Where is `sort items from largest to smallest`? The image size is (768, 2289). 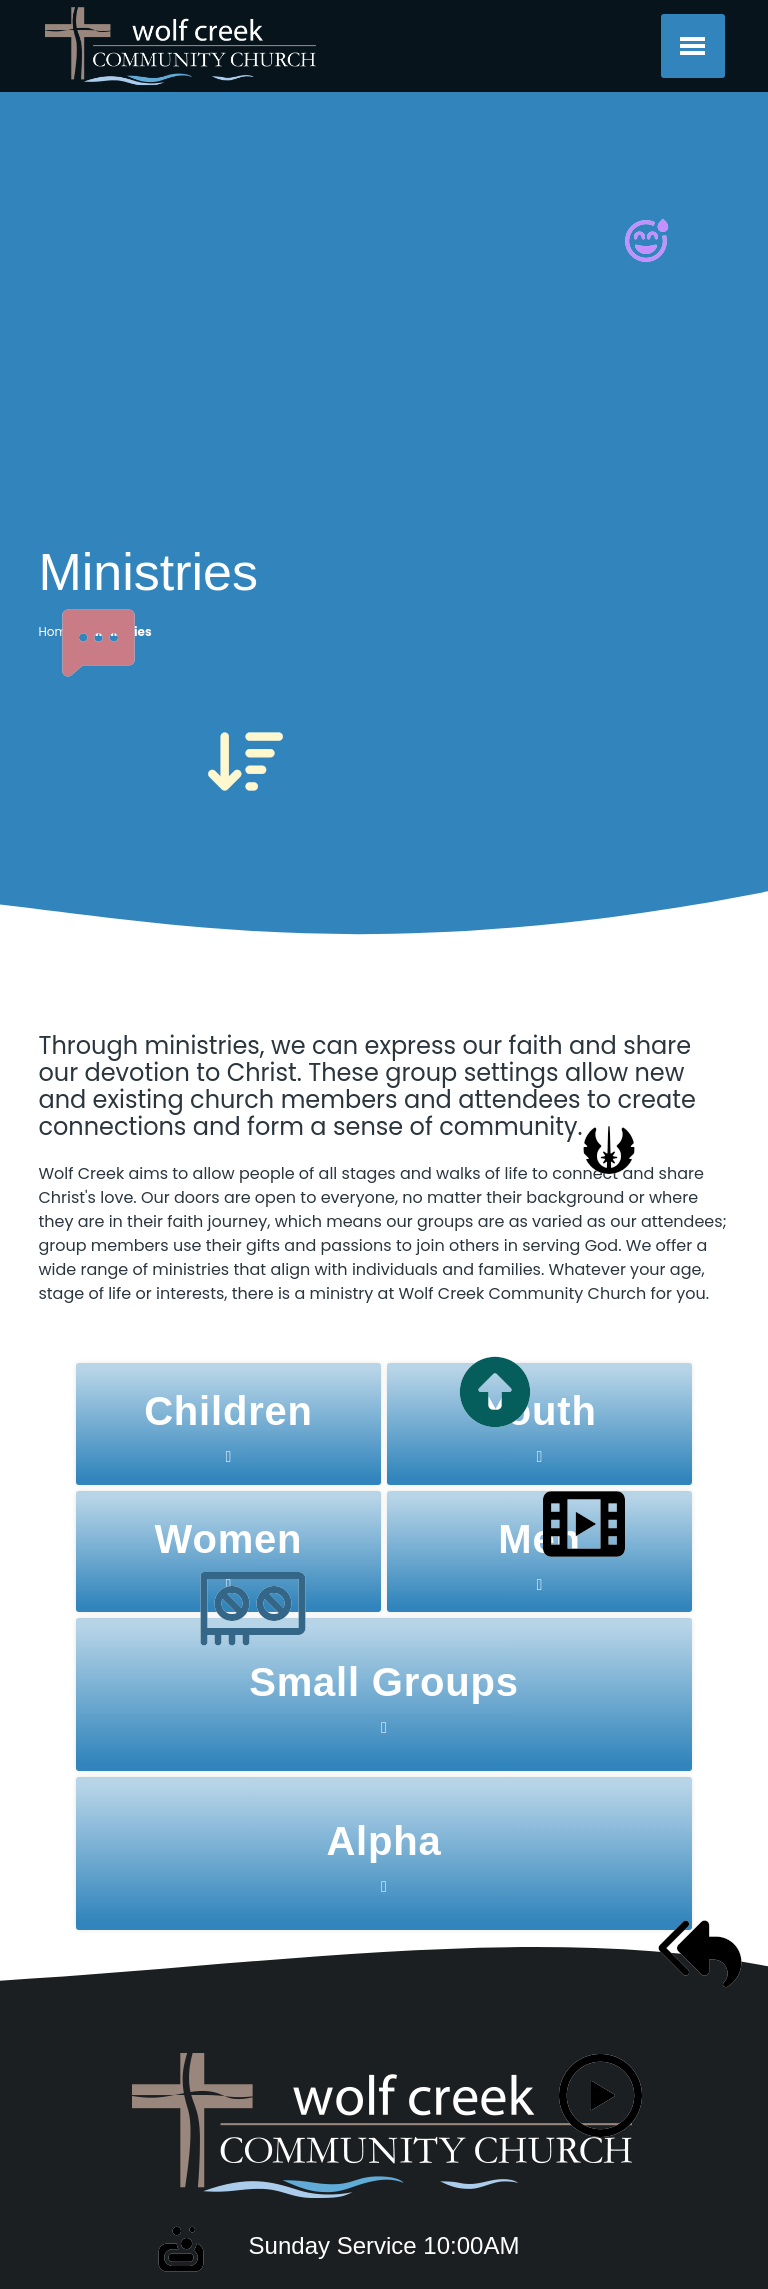
sort items from largest to smallest is located at coordinates (245, 761).